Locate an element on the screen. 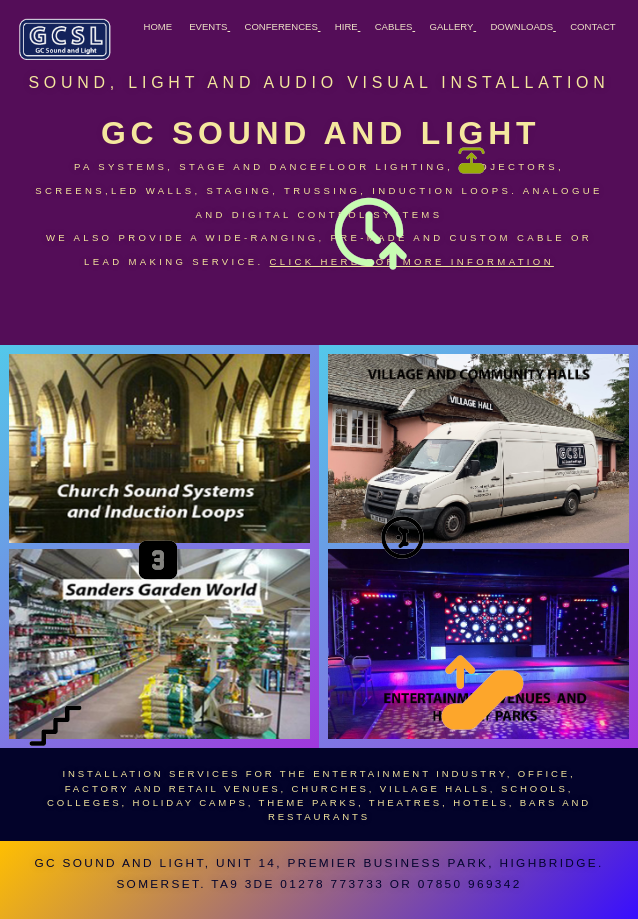 This screenshot has width=638, height=919. indicates stairs or stairway access is located at coordinates (55, 724).